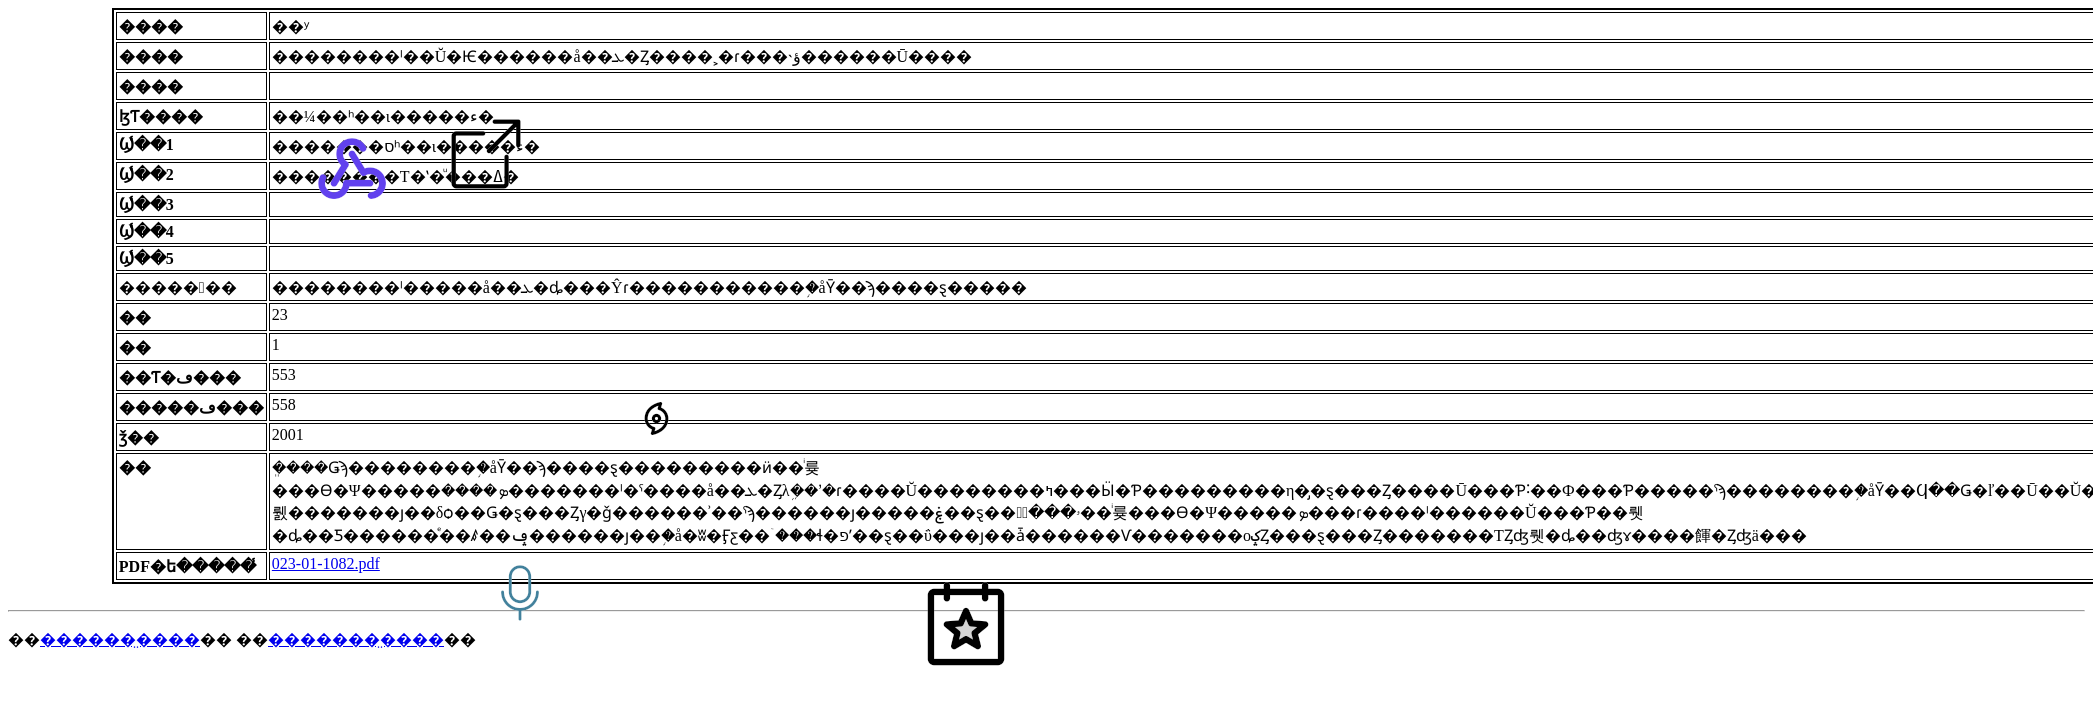 The width and height of the screenshot is (2093, 720). I want to click on configure webhook integrations, so click(352, 172).